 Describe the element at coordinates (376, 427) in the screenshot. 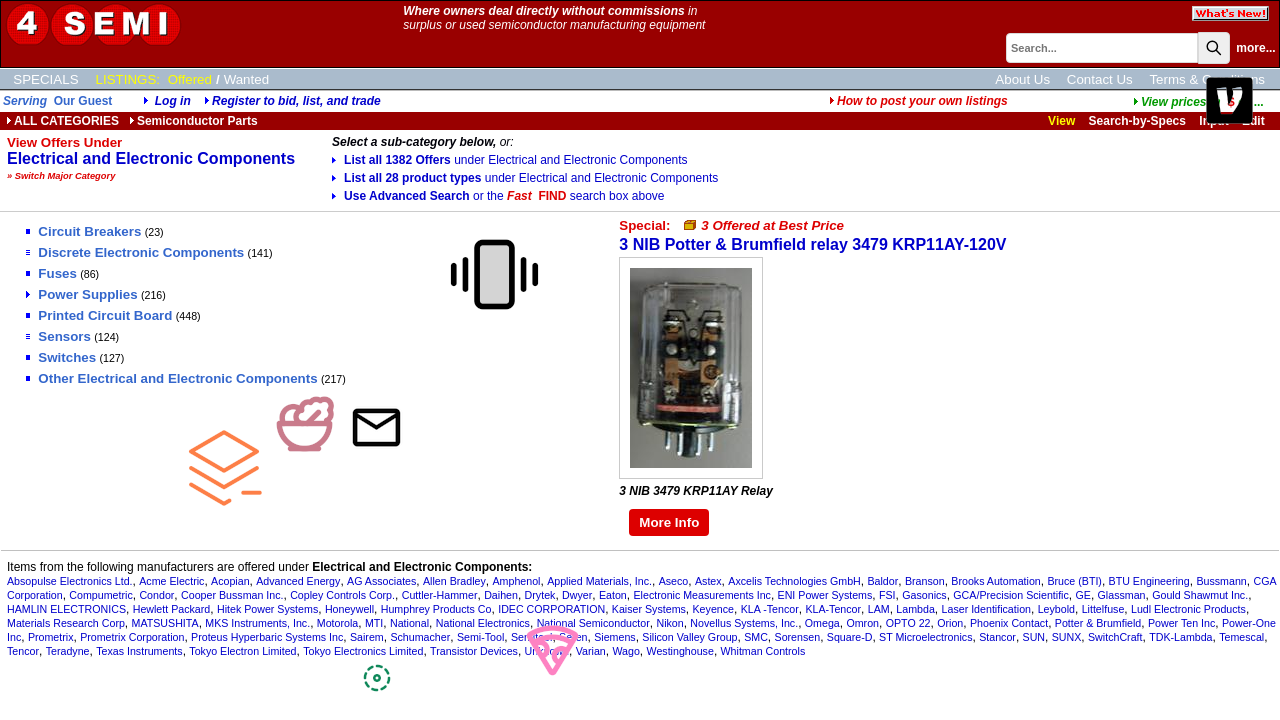

I see `open your email inbox` at that location.